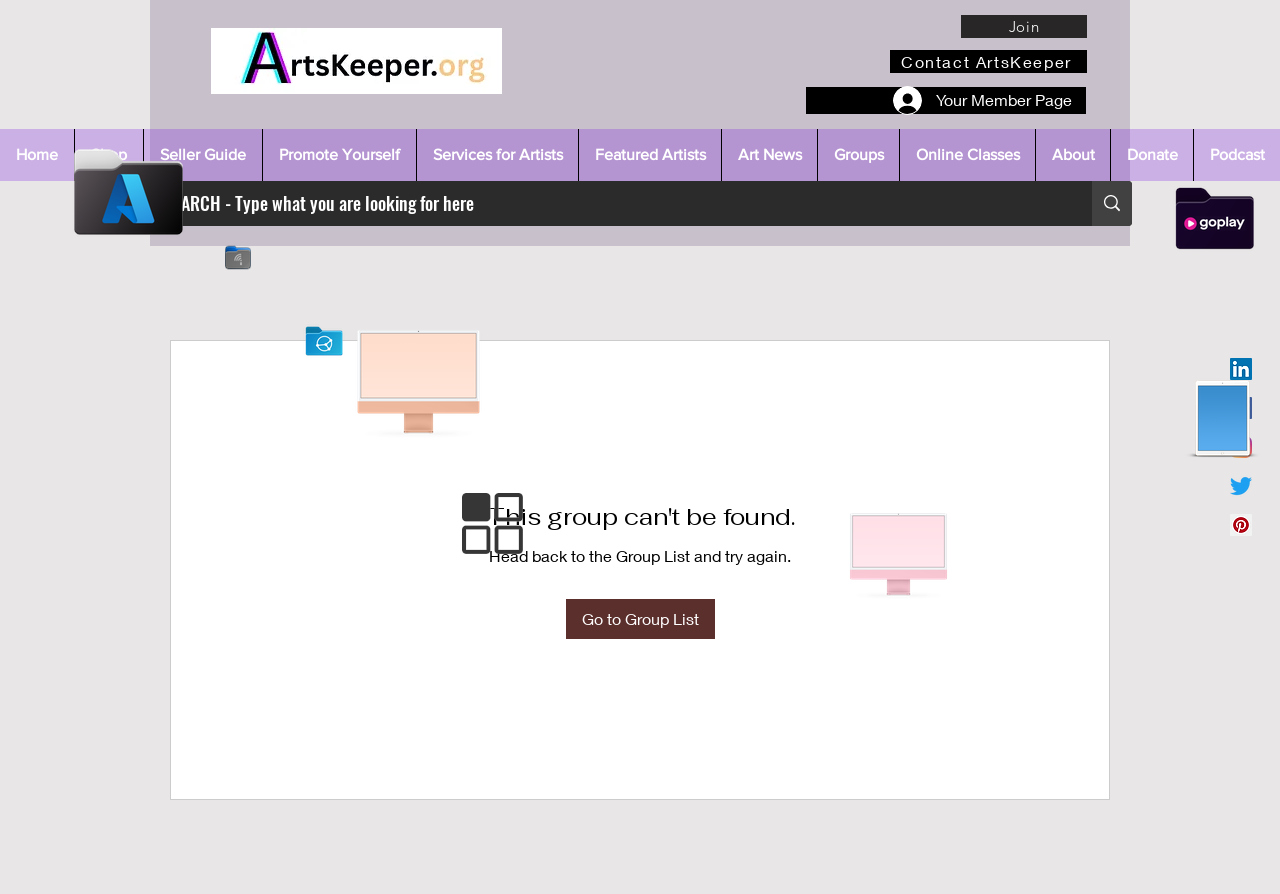  Describe the element at coordinates (324, 342) in the screenshot. I see `open syncthing sync folder` at that location.